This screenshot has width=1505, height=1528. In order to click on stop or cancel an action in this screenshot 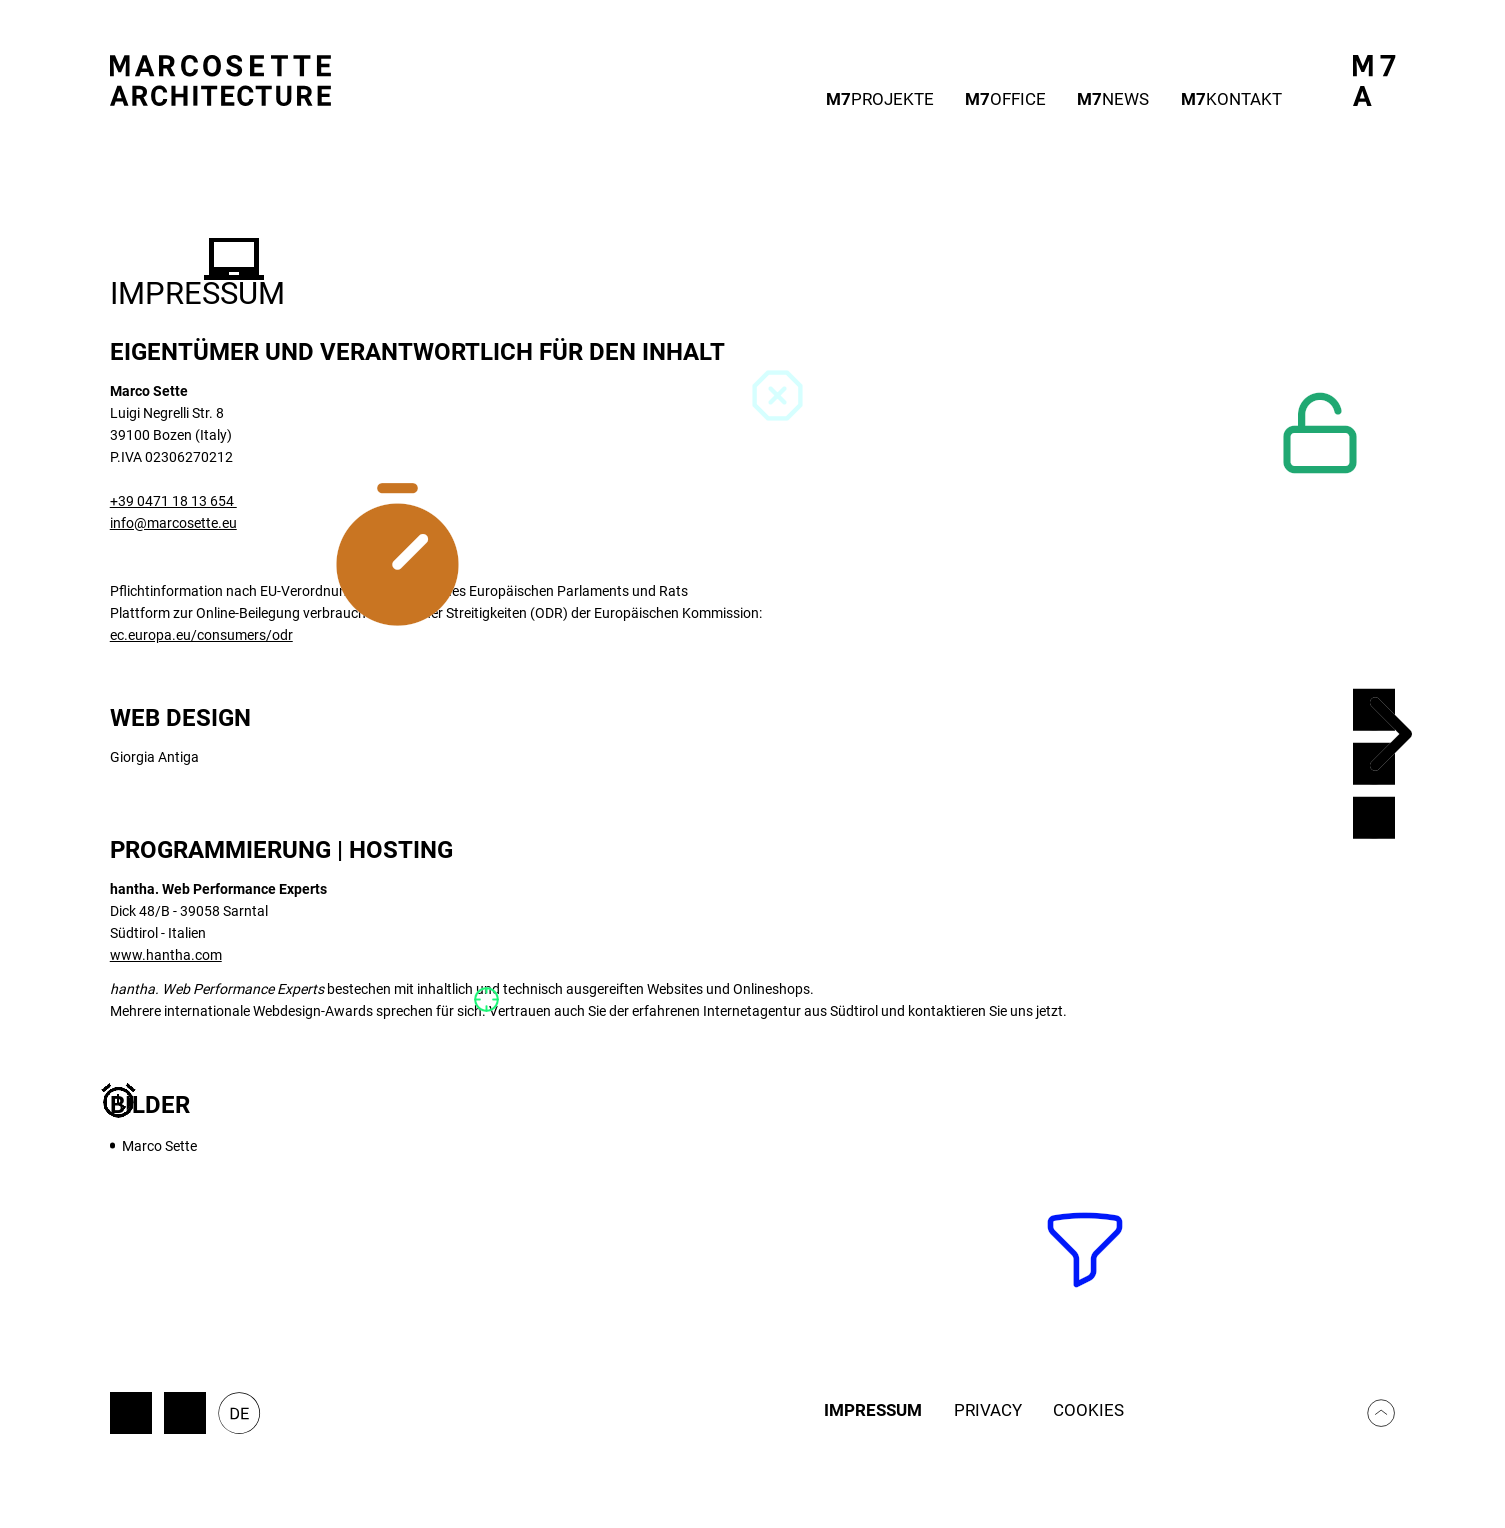, I will do `click(777, 395)`.